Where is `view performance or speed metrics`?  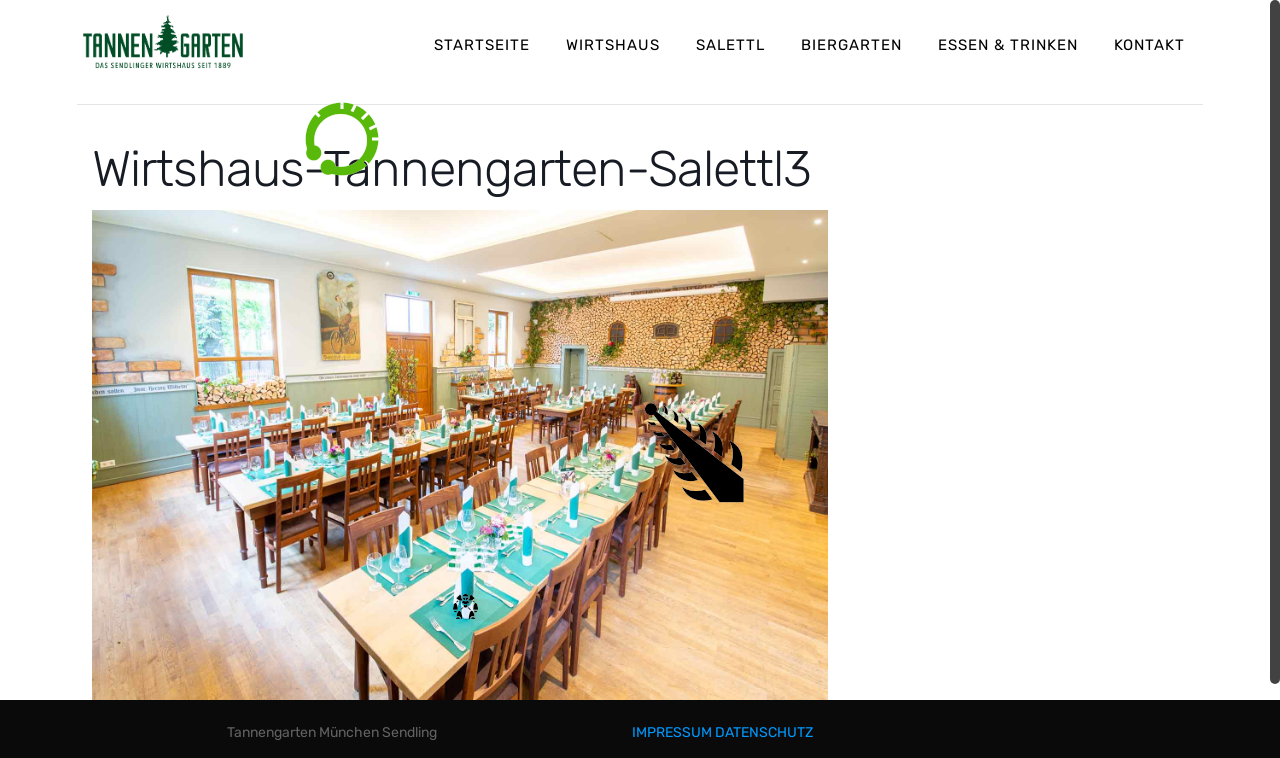
view performance or speed metrics is located at coordinates (342, 139).